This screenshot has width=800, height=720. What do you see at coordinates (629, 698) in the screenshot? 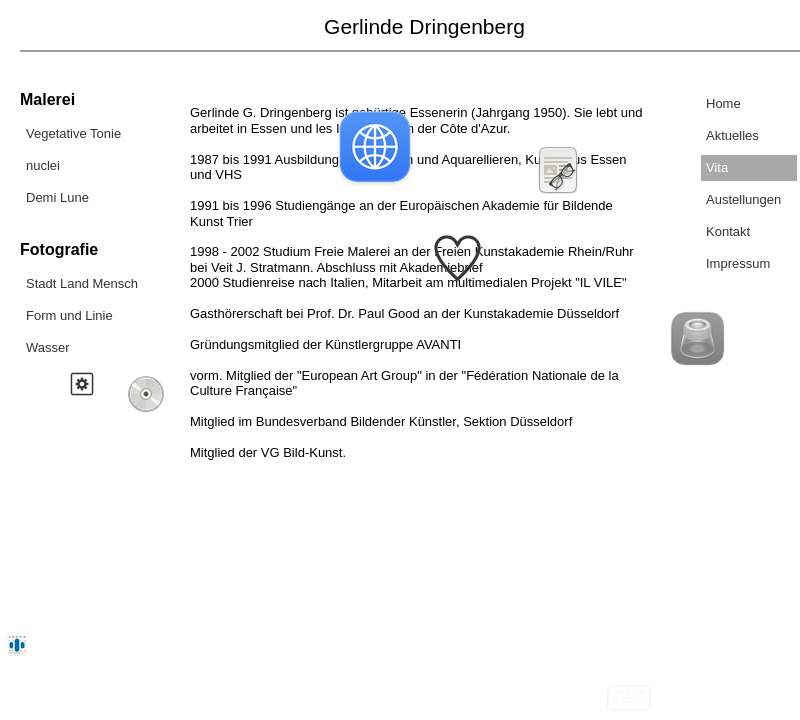
I see `virtual keyboard is disabled` at bounding box center [629, 698].